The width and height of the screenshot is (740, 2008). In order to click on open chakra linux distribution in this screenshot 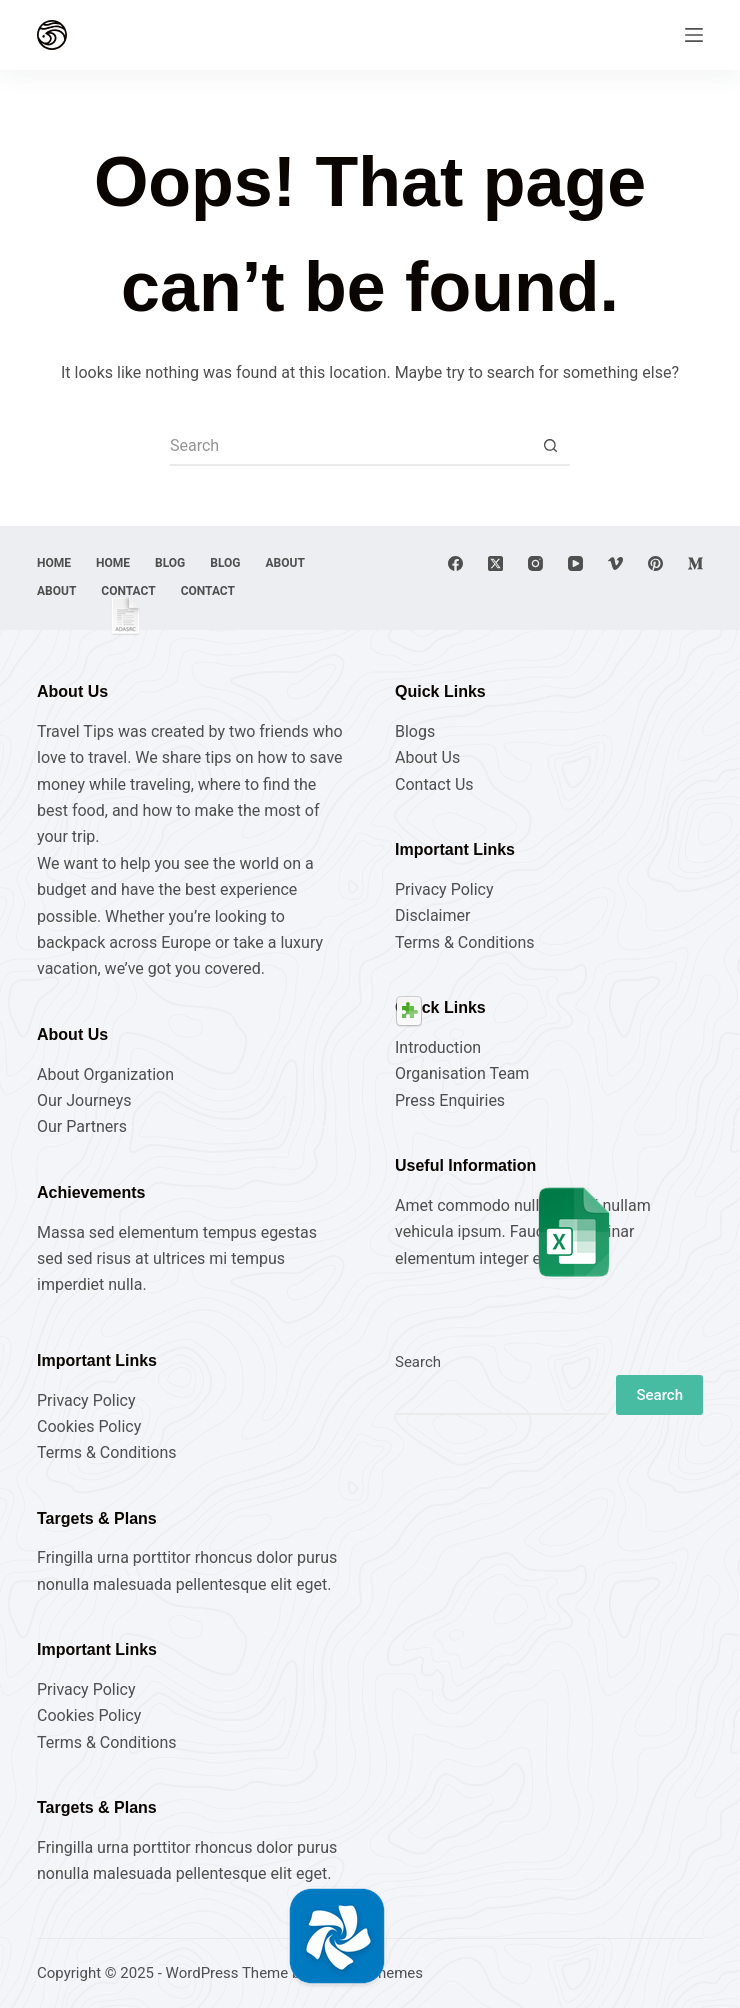, I will do `click(337, 1936)`.